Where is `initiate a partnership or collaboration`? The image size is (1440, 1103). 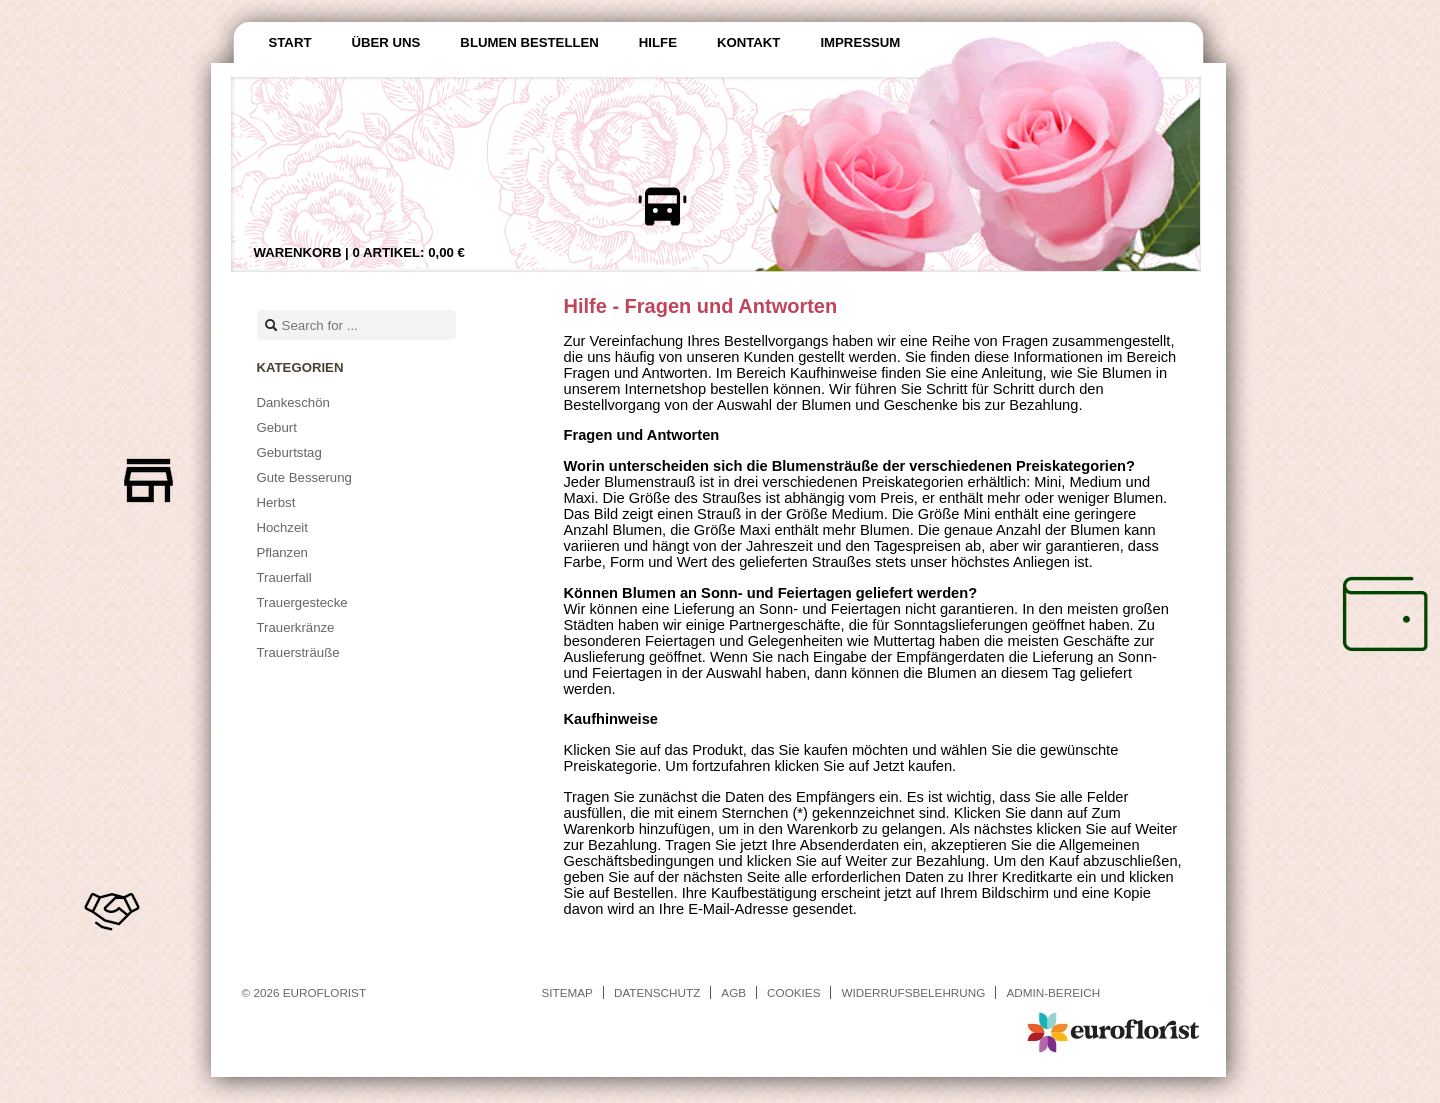
initiate a partnership or collaboration is located at coordinates (112, 910).